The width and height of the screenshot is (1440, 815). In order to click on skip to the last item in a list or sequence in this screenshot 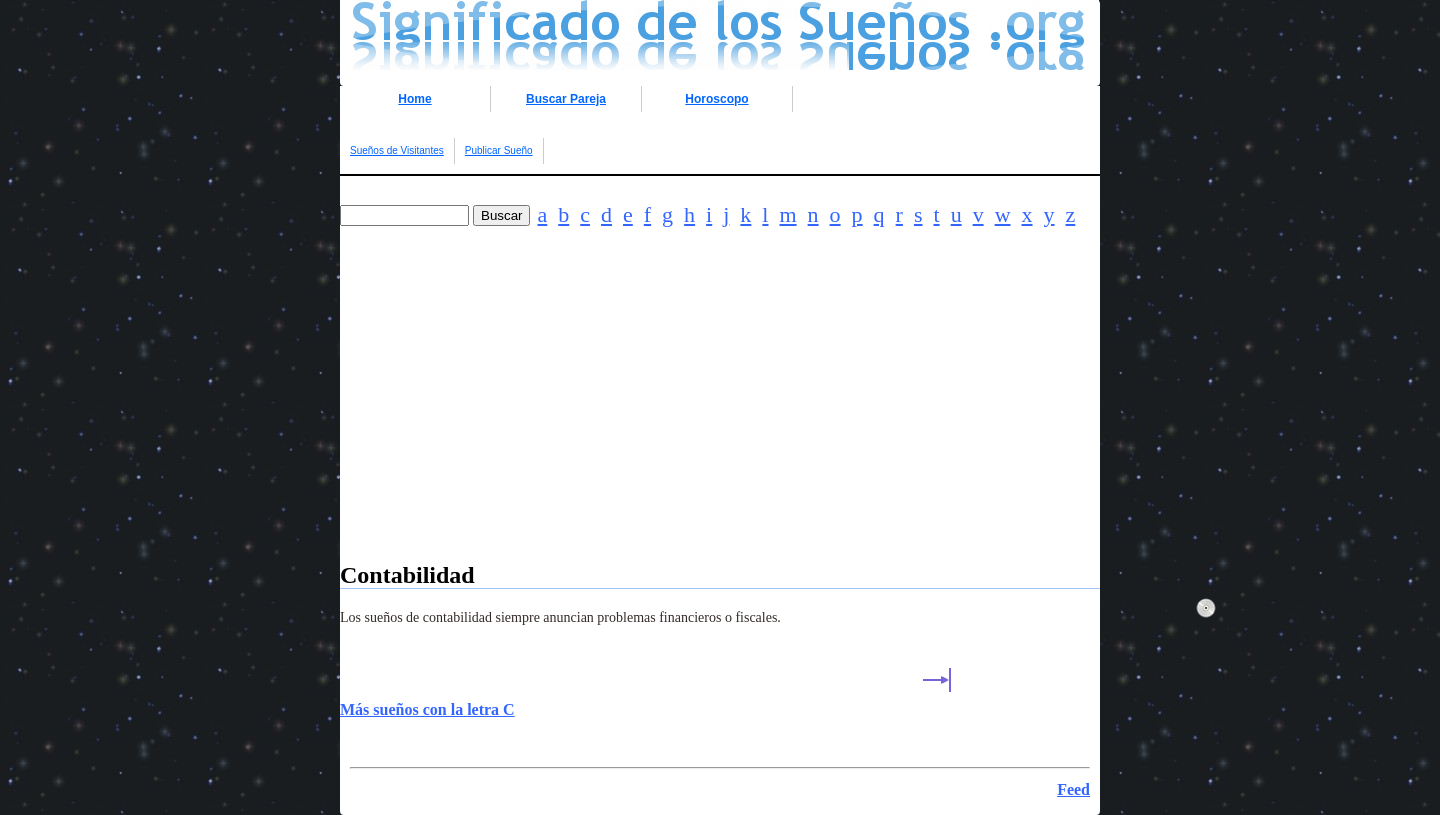, I will do `click(937, 680)`.